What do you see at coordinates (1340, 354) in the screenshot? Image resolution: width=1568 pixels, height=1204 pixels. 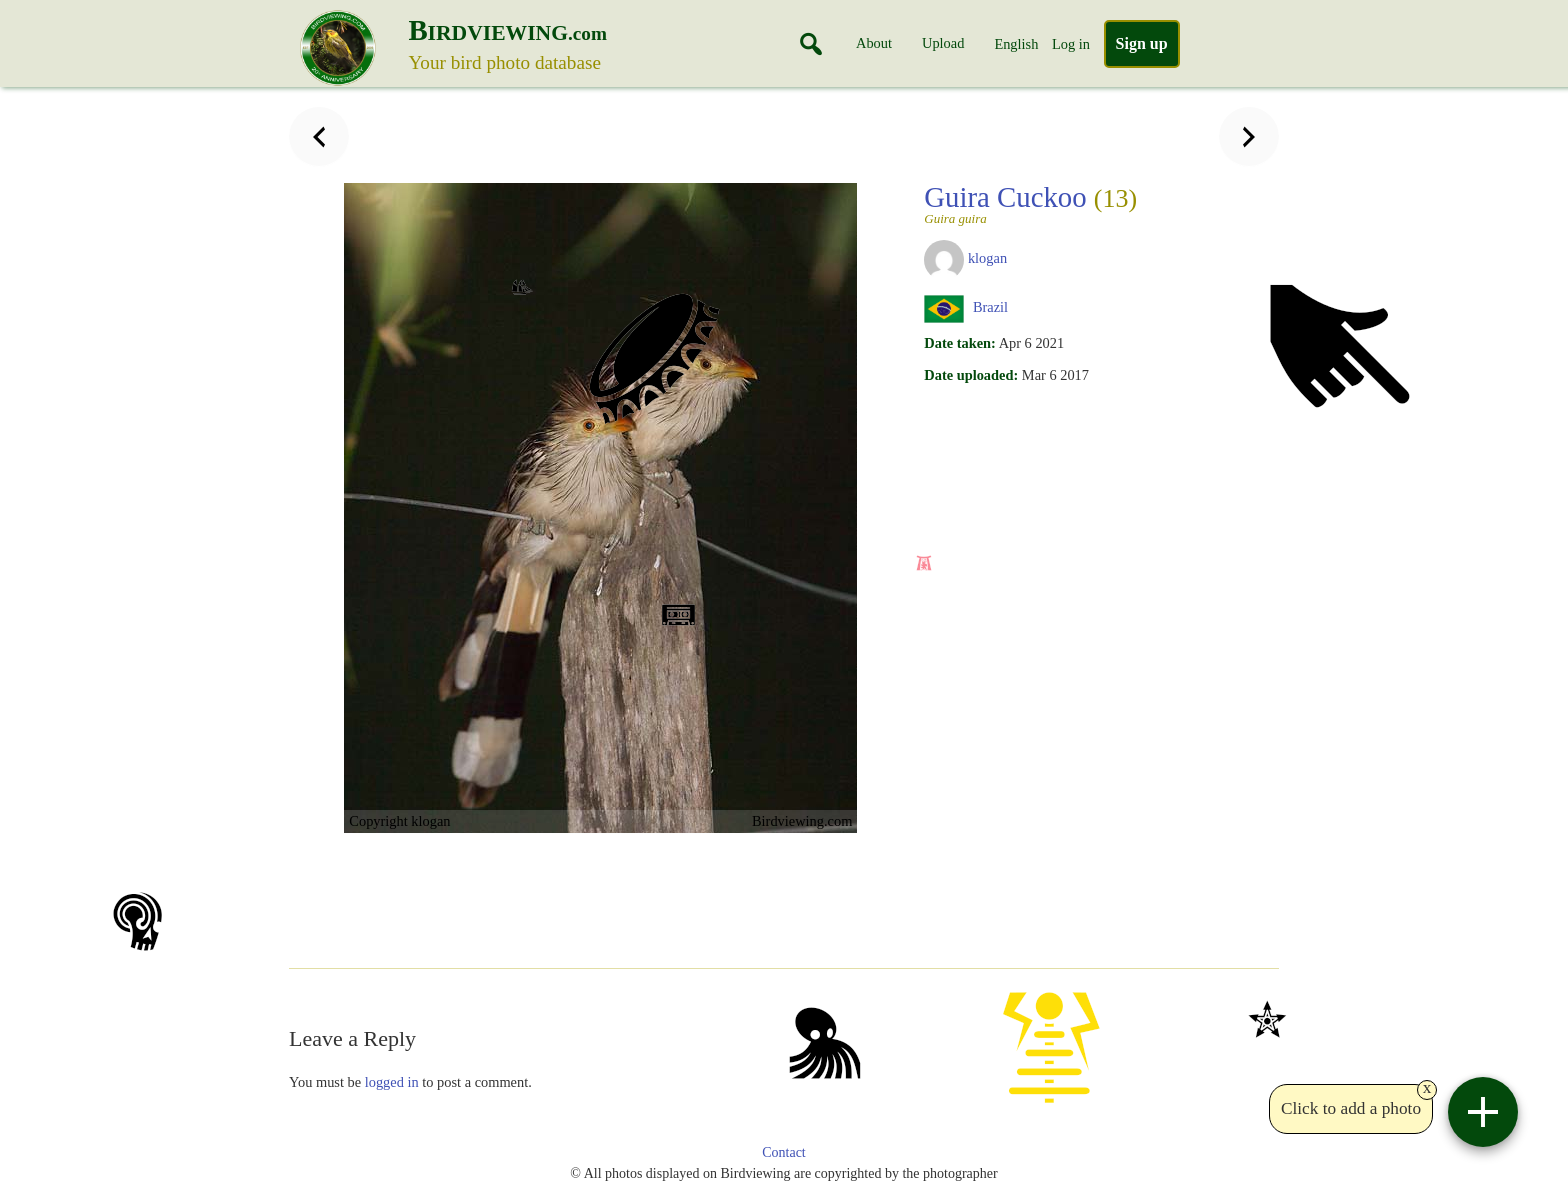 I see `tap to select or indicate an item` at bounding box center [1340, 354].